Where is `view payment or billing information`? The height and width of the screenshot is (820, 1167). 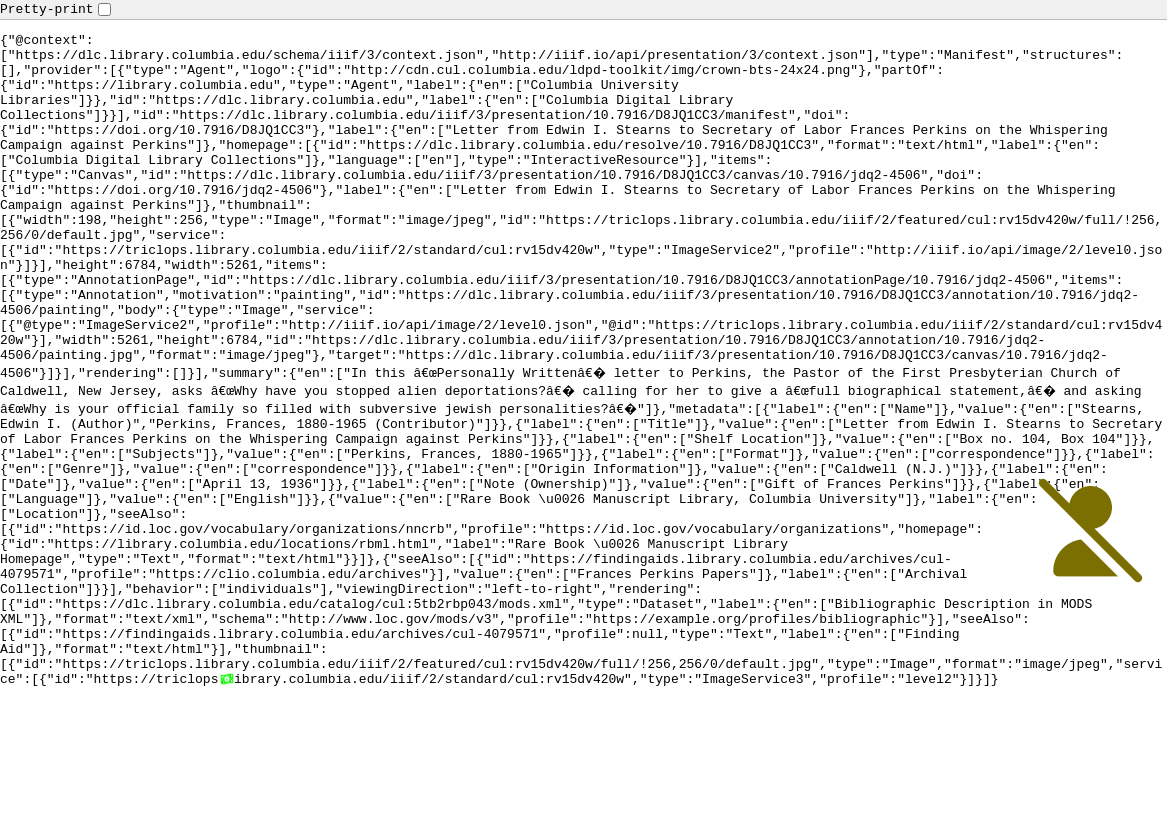
view payment or billing information is located at coordinates (227, 679).